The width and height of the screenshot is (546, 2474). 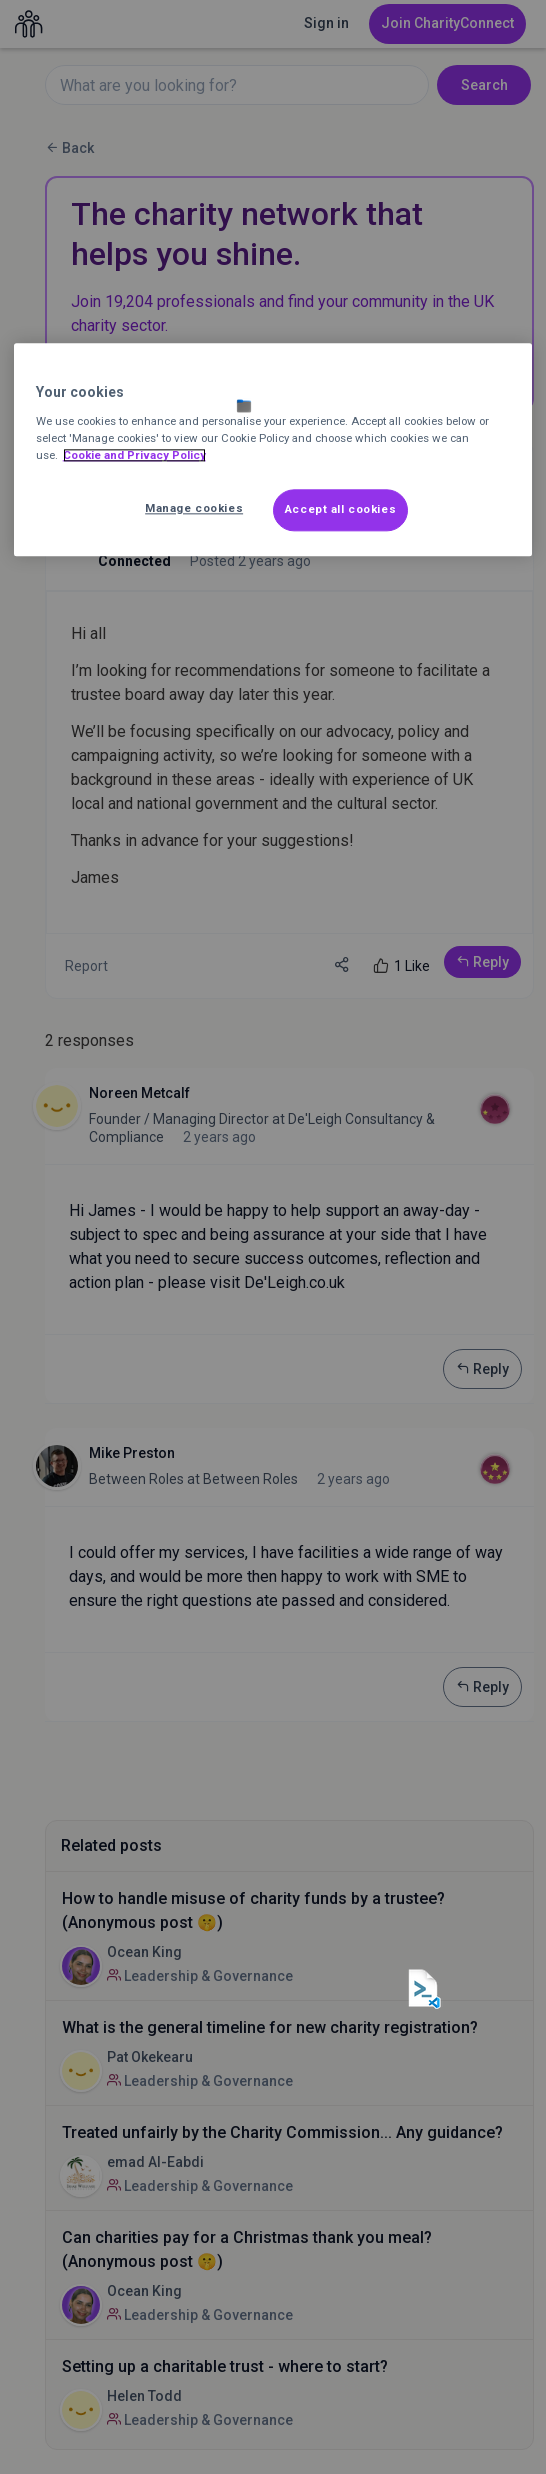 What do you see at coordinates (423, 1989) in the screenshot?
I see `open a PowerShell script file in Visual Studio Code` at bounding box center [423, 1989].